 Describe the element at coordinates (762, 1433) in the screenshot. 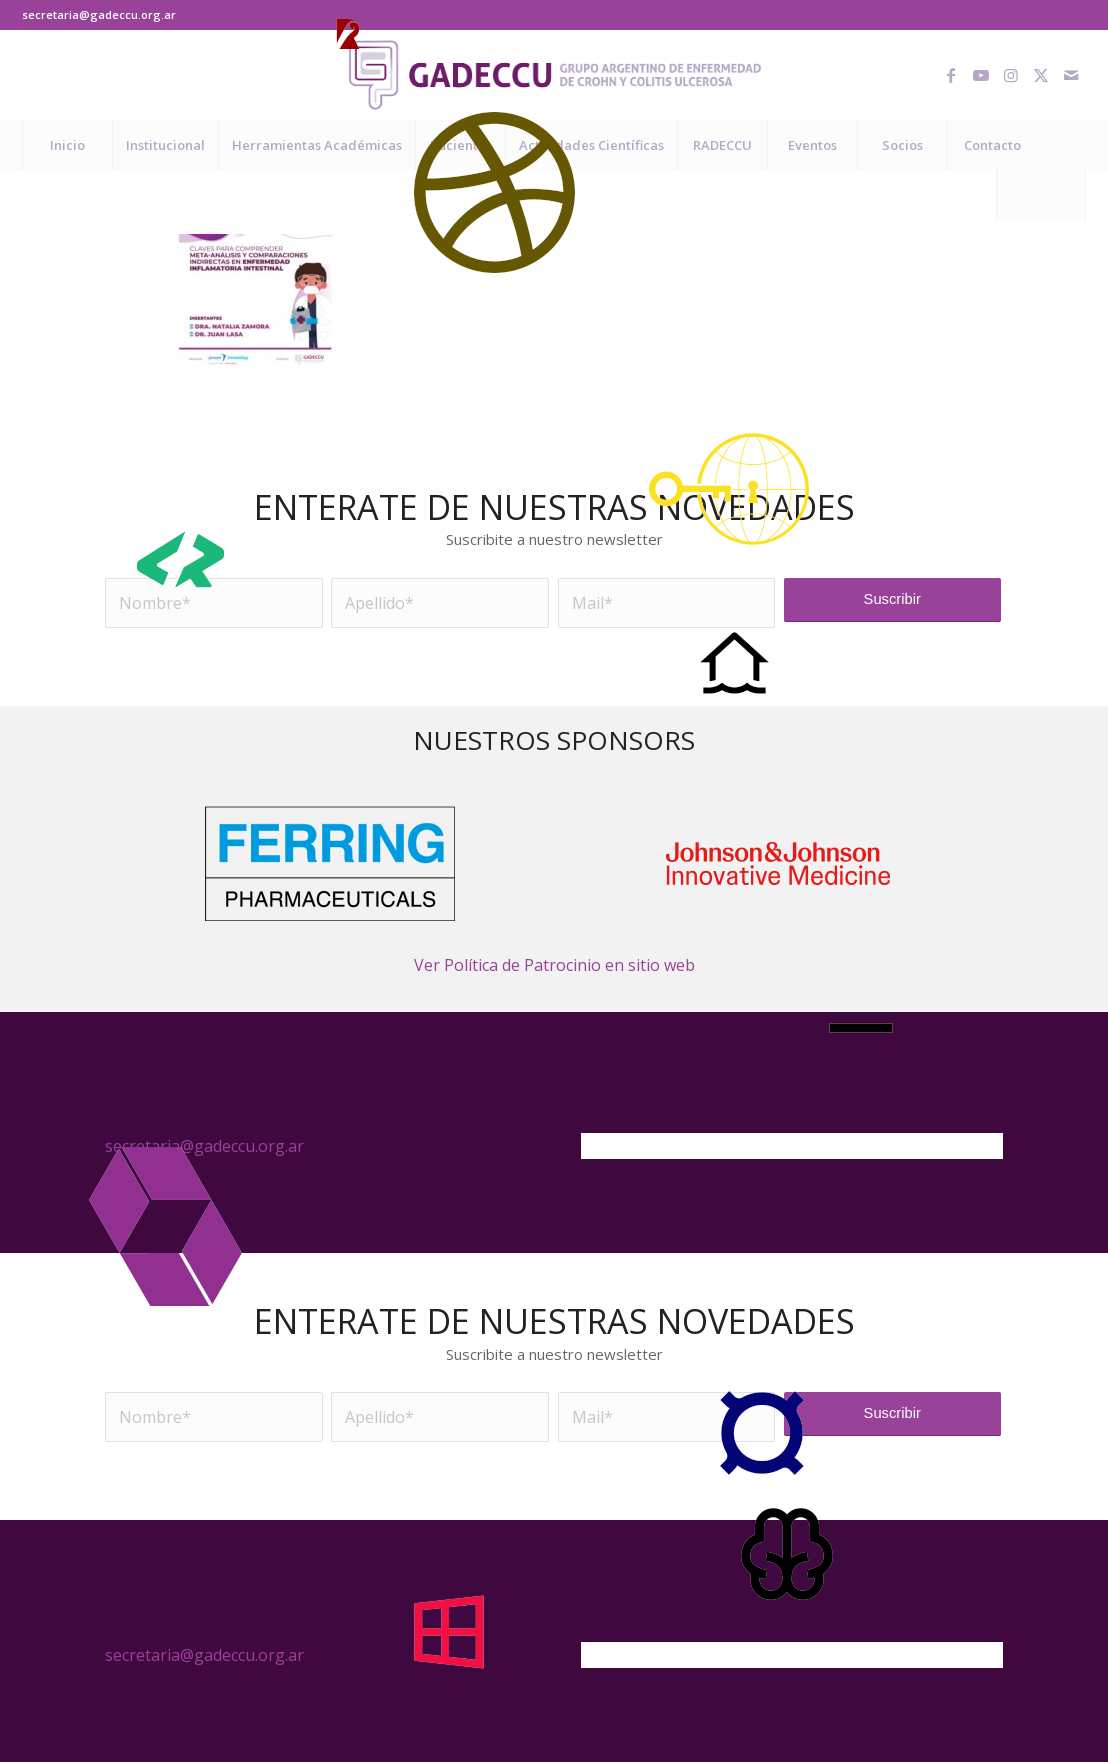

I see `open the Bastyon app` at that location.